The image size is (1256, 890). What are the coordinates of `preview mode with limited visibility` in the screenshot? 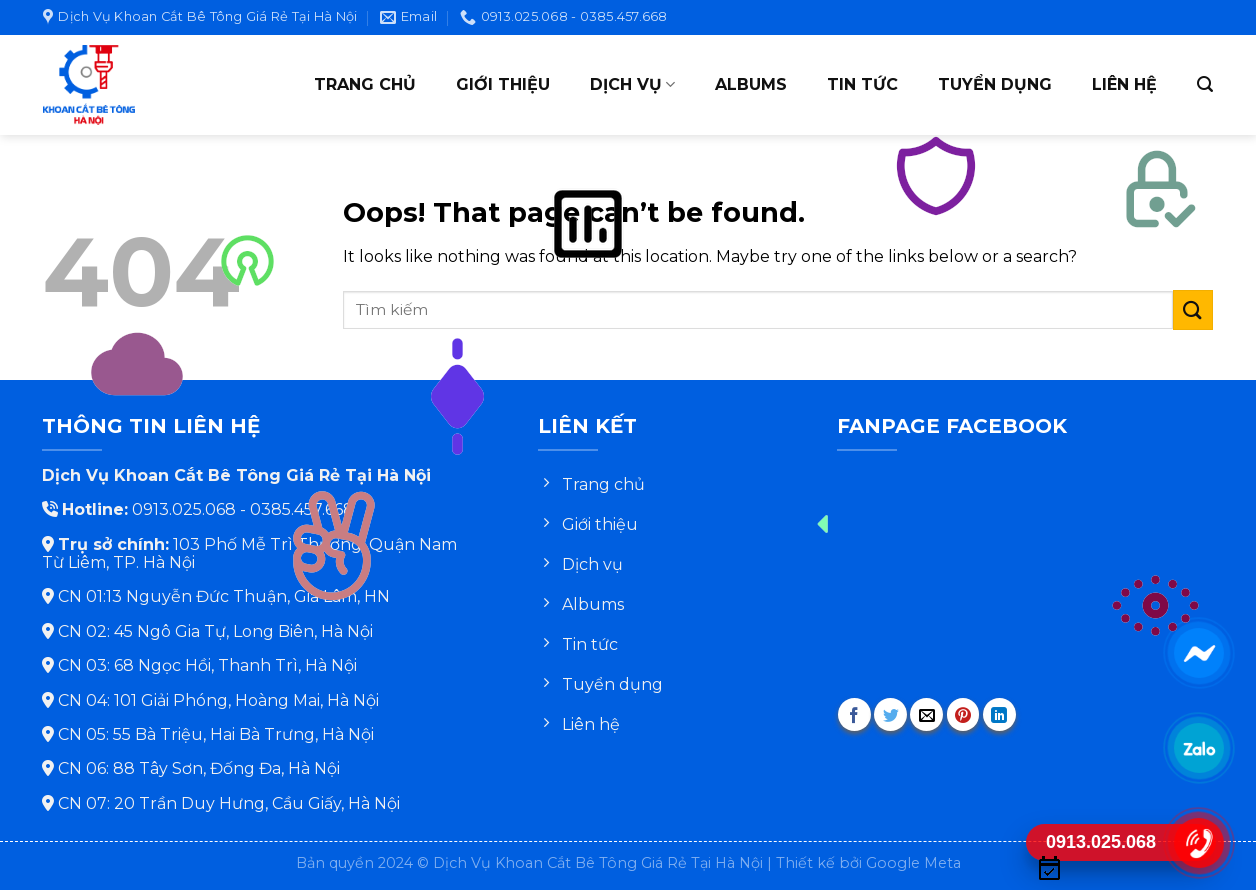 It's located at (1155, 605).